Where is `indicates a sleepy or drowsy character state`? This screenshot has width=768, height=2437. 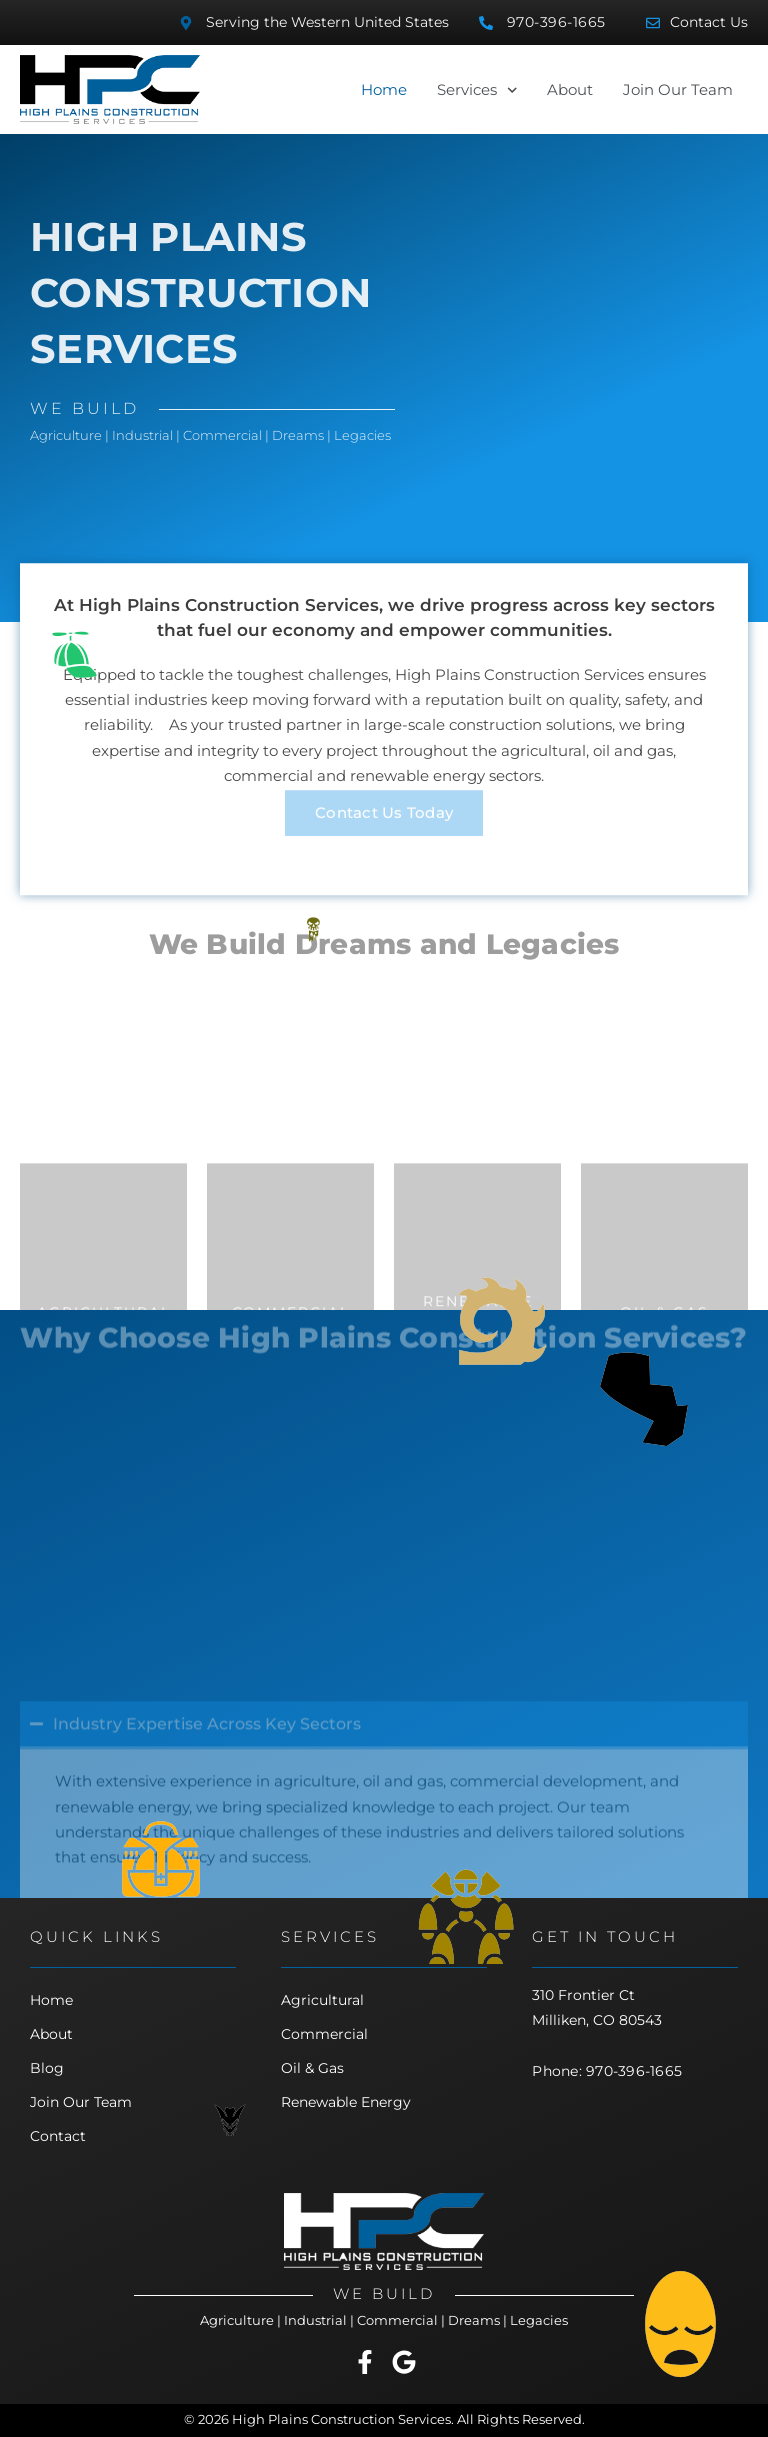
indicates a sleepy or drowsy character state is located at coordinates (682, 2324).